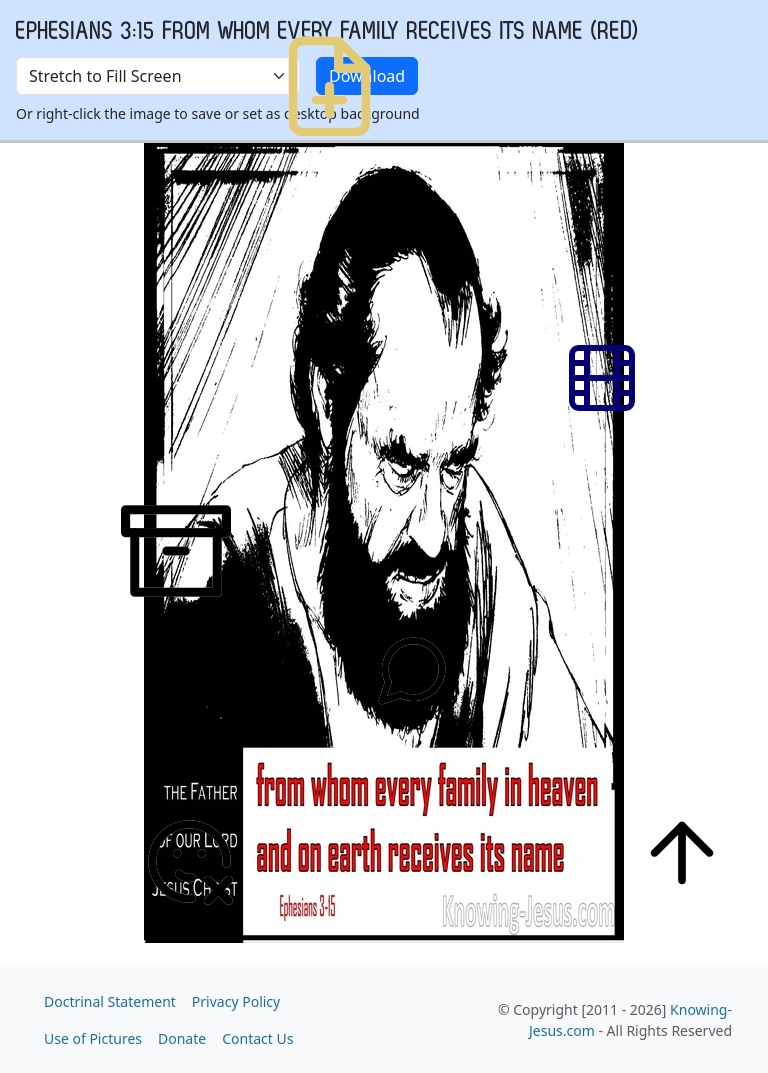 Image resolution: width=768 pixels, height=1073 pixels. Describe the element at coordinates (176, 551) in the screenshot. I see `archive this item` at that location.